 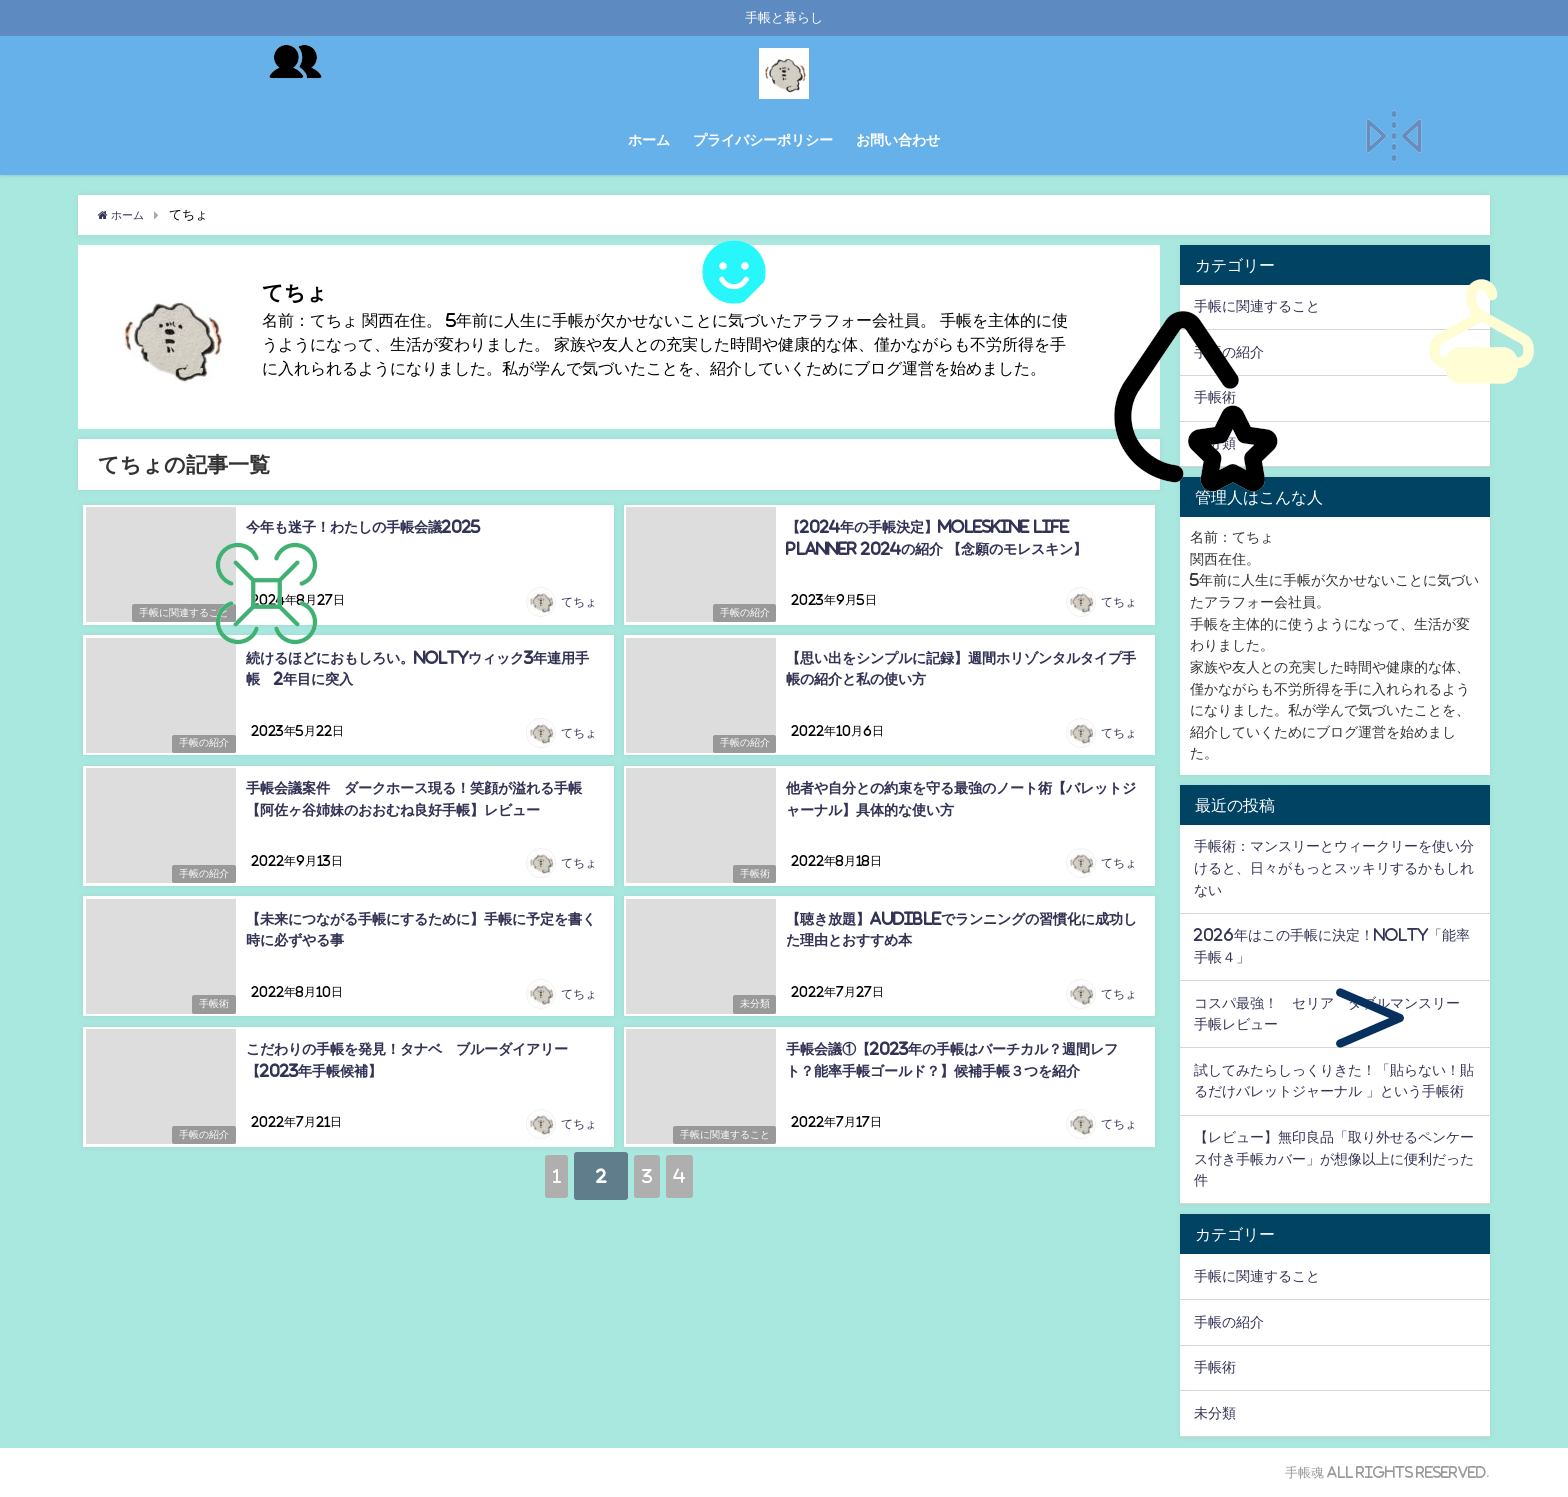 What do you see at coordinates (1183, 397) in the screenshot?
I see `mark a water or hydration entry as favorite` at bounding box center [1183, 397].